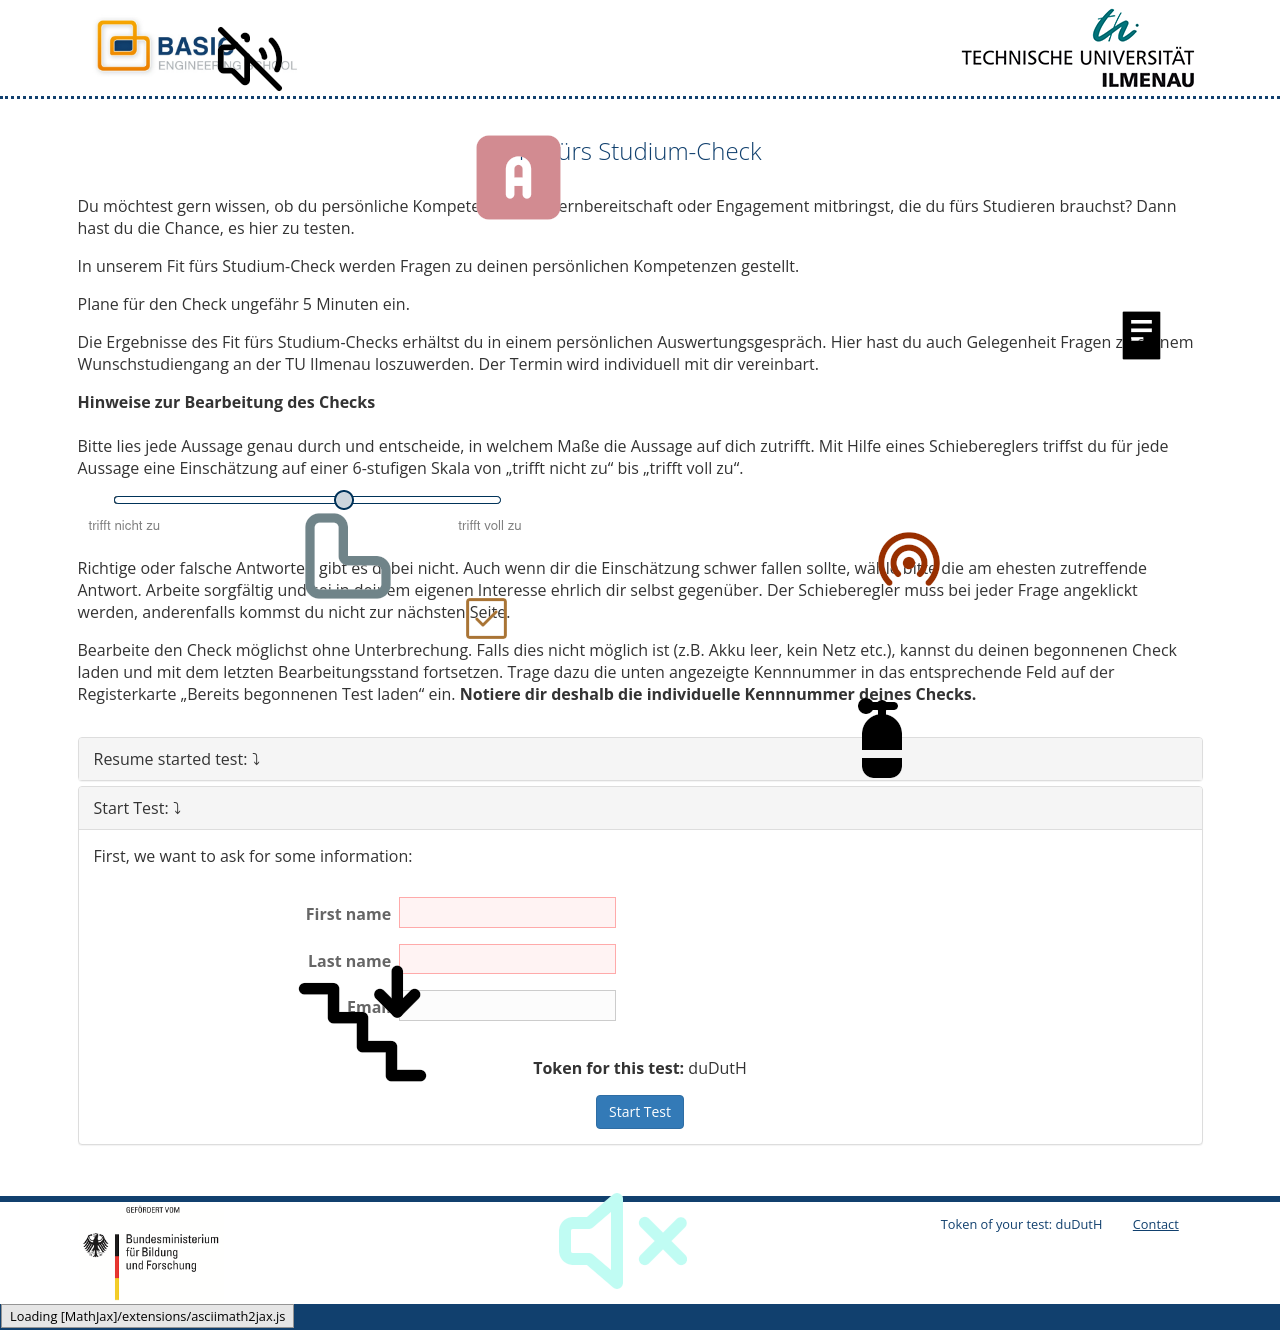 This screenshot has height=1330, width=1280. I want to click on connect two paths with a straight corner join, so click(348, 556).